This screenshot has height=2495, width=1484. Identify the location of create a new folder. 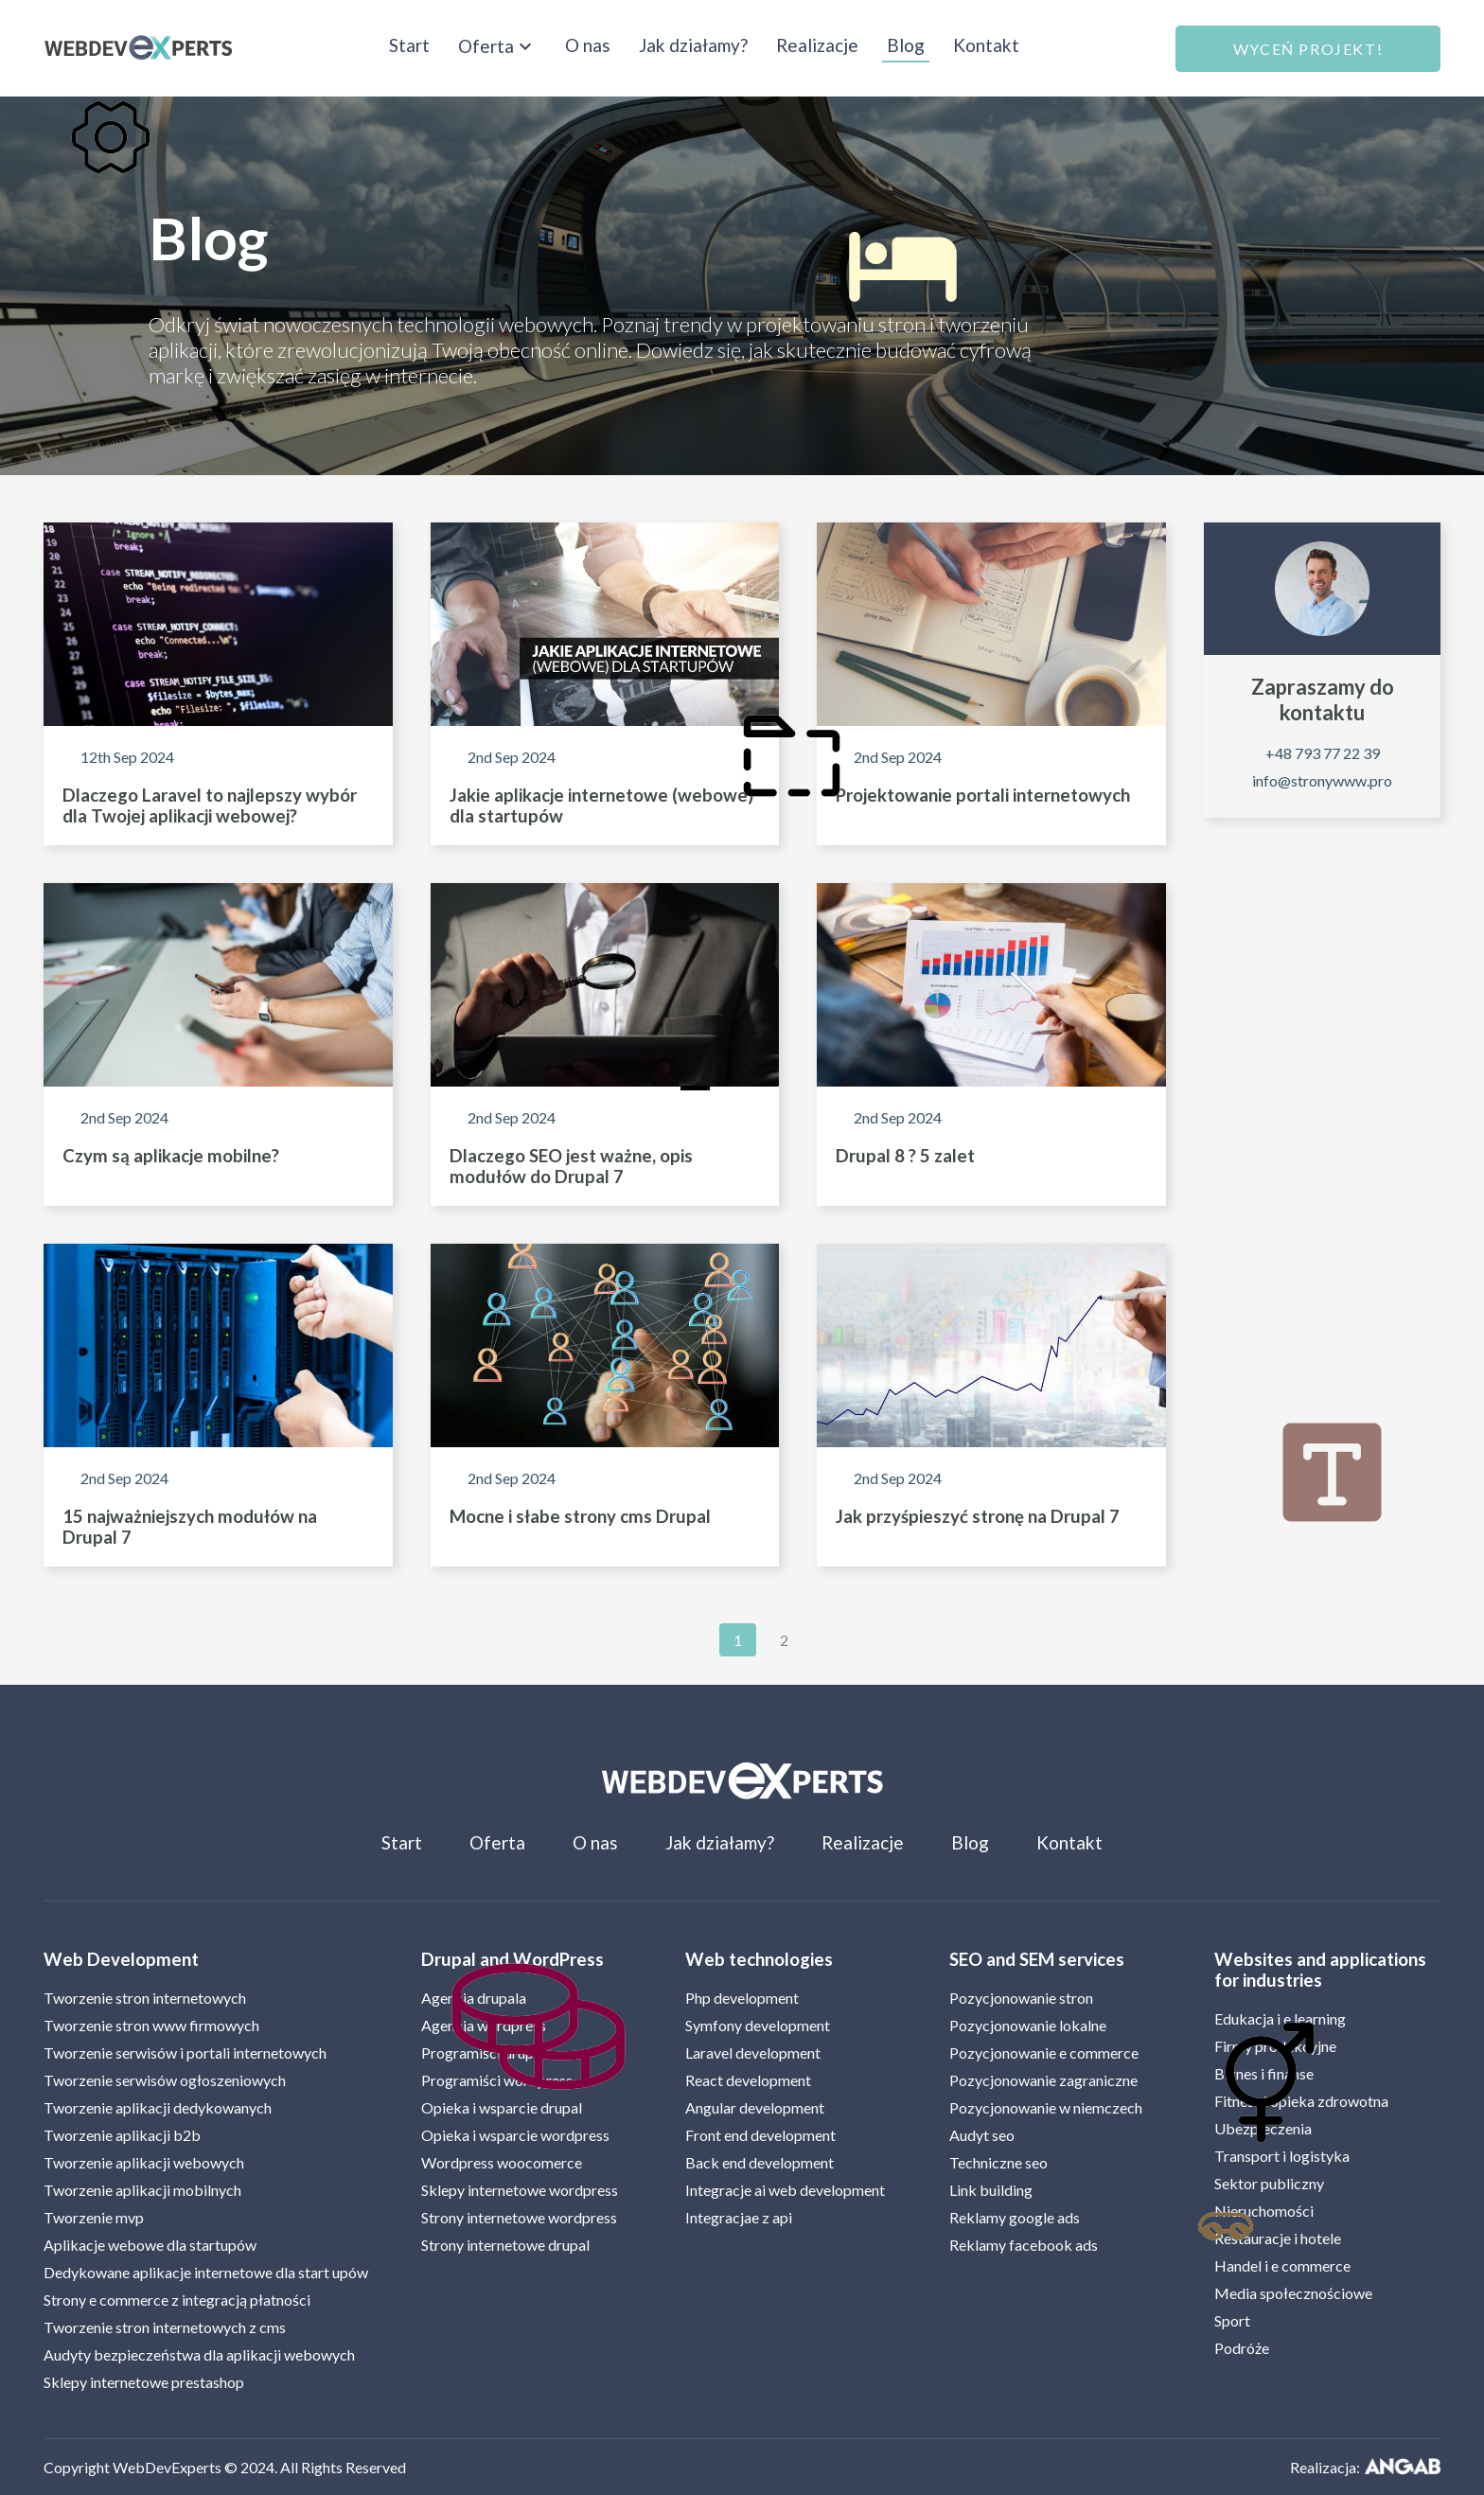
(791, 755).